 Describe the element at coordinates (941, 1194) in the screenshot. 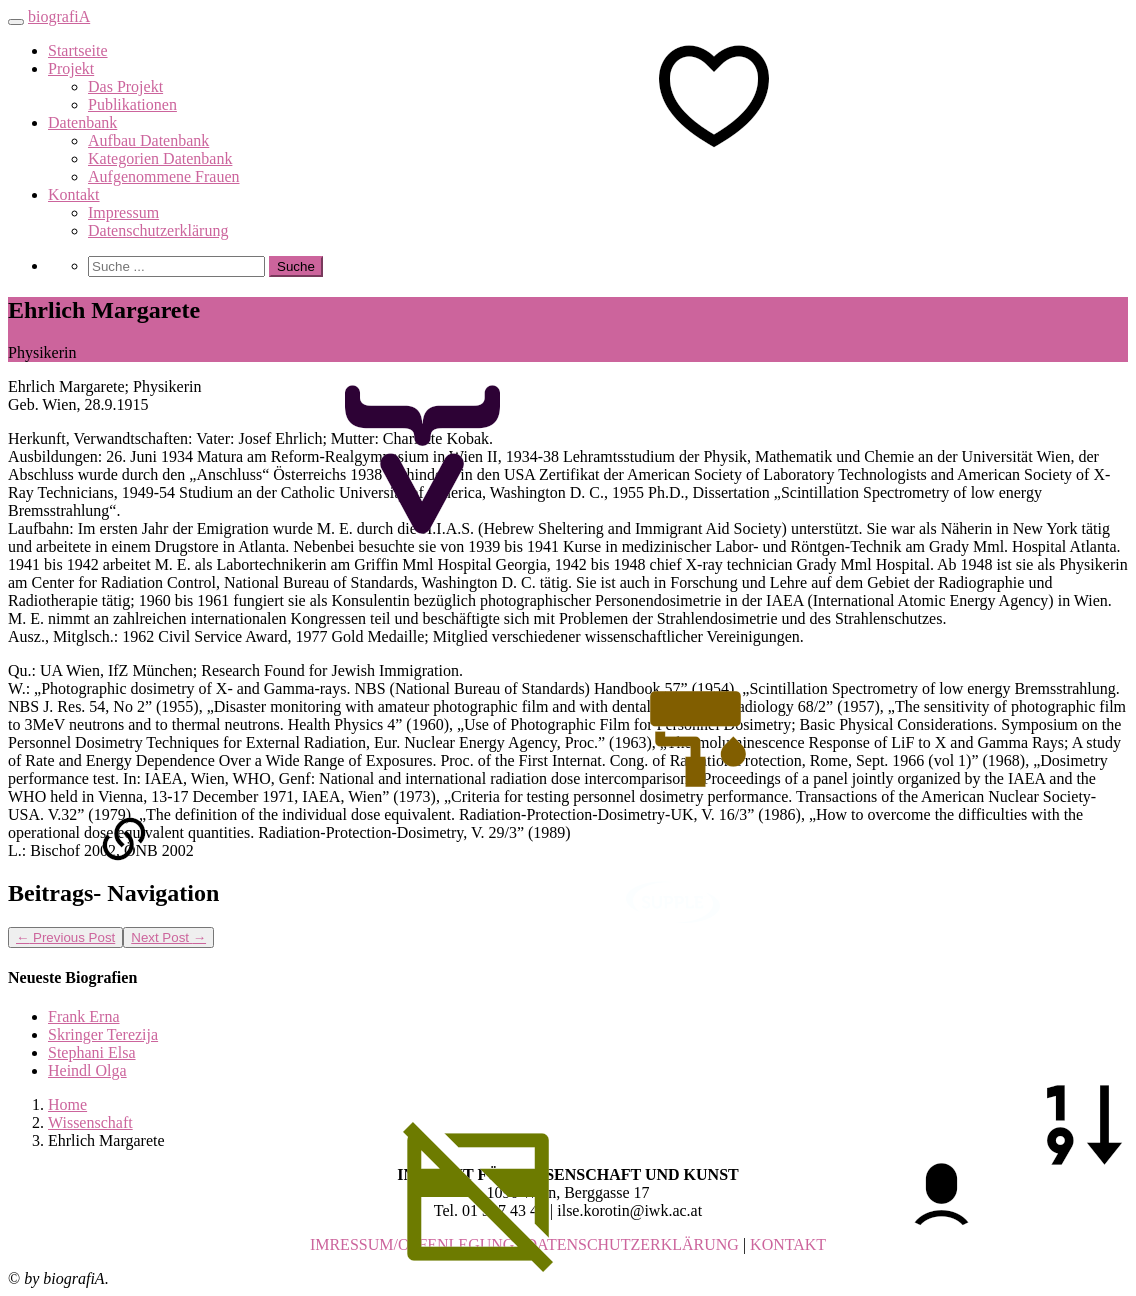

I see `view your profile` at that location.